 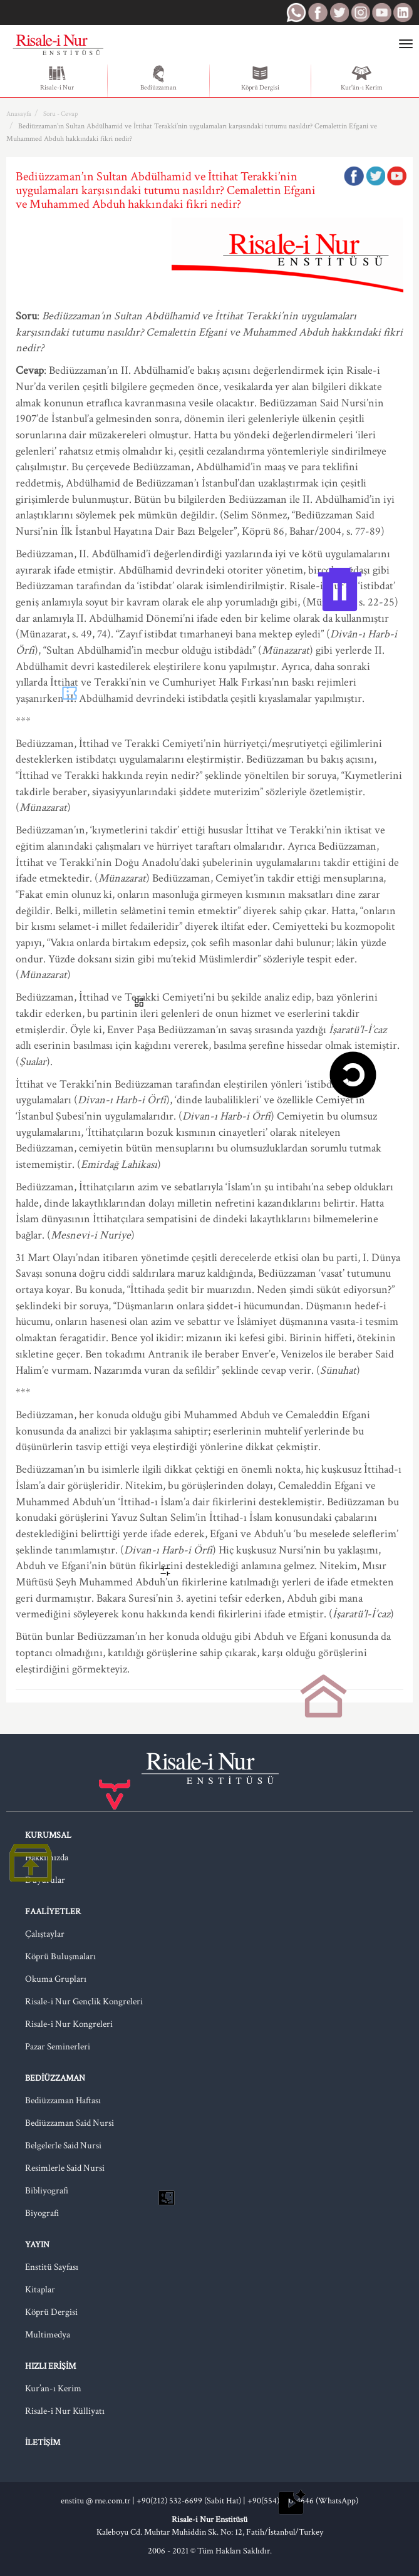 I want to click on access AI-powered video features, so click(x=291, y=2503).